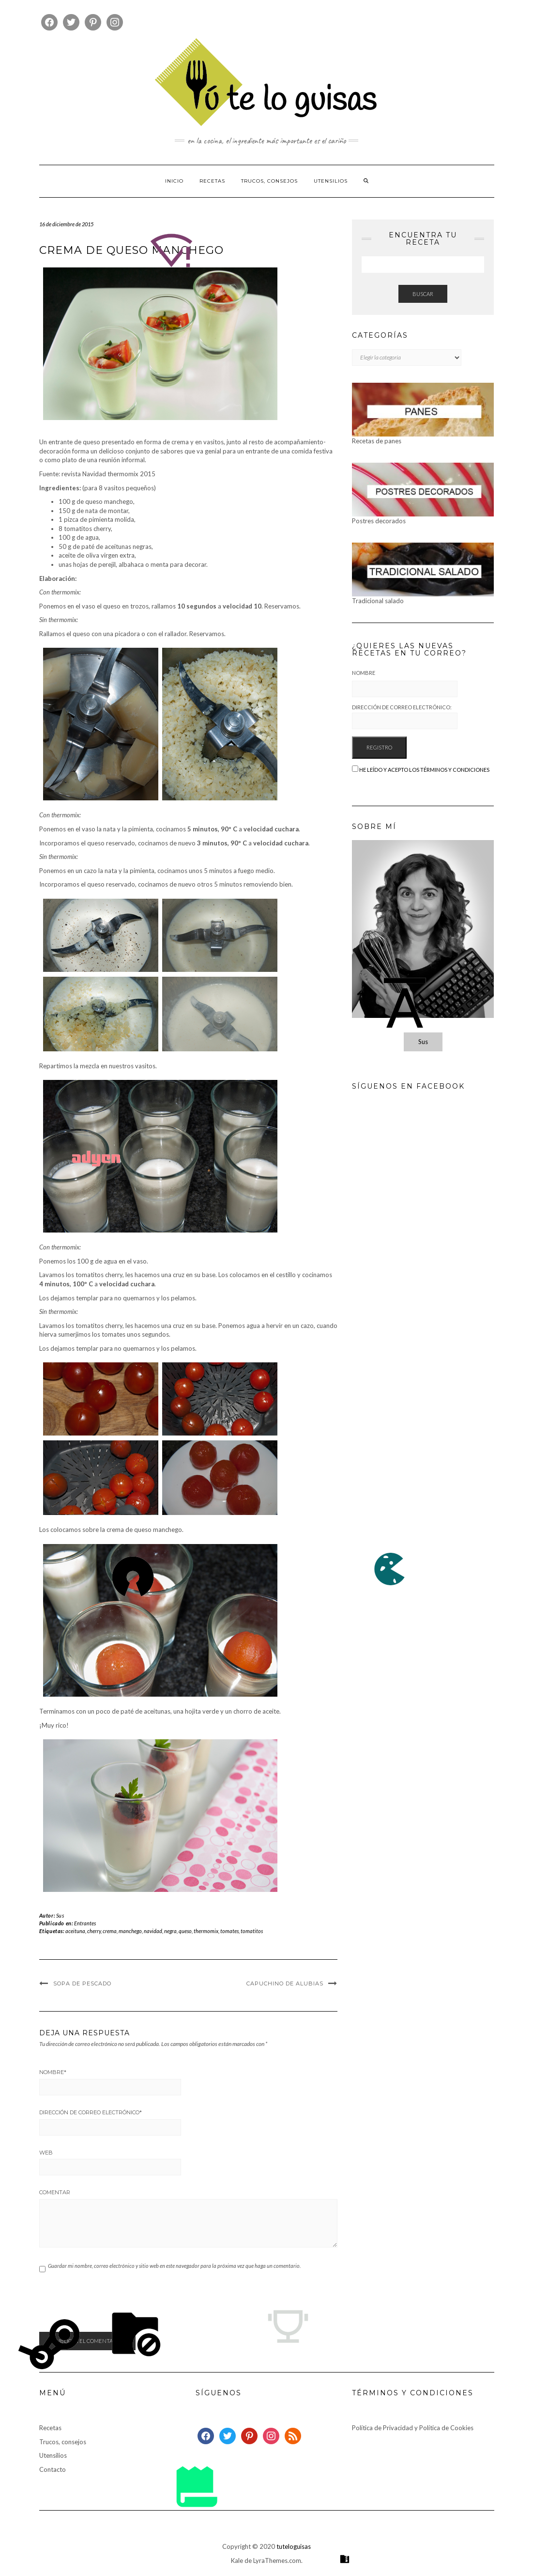  Describe the element at coordinates (345, 2559) in the screenshot. I see `open compressed folder` at that location.